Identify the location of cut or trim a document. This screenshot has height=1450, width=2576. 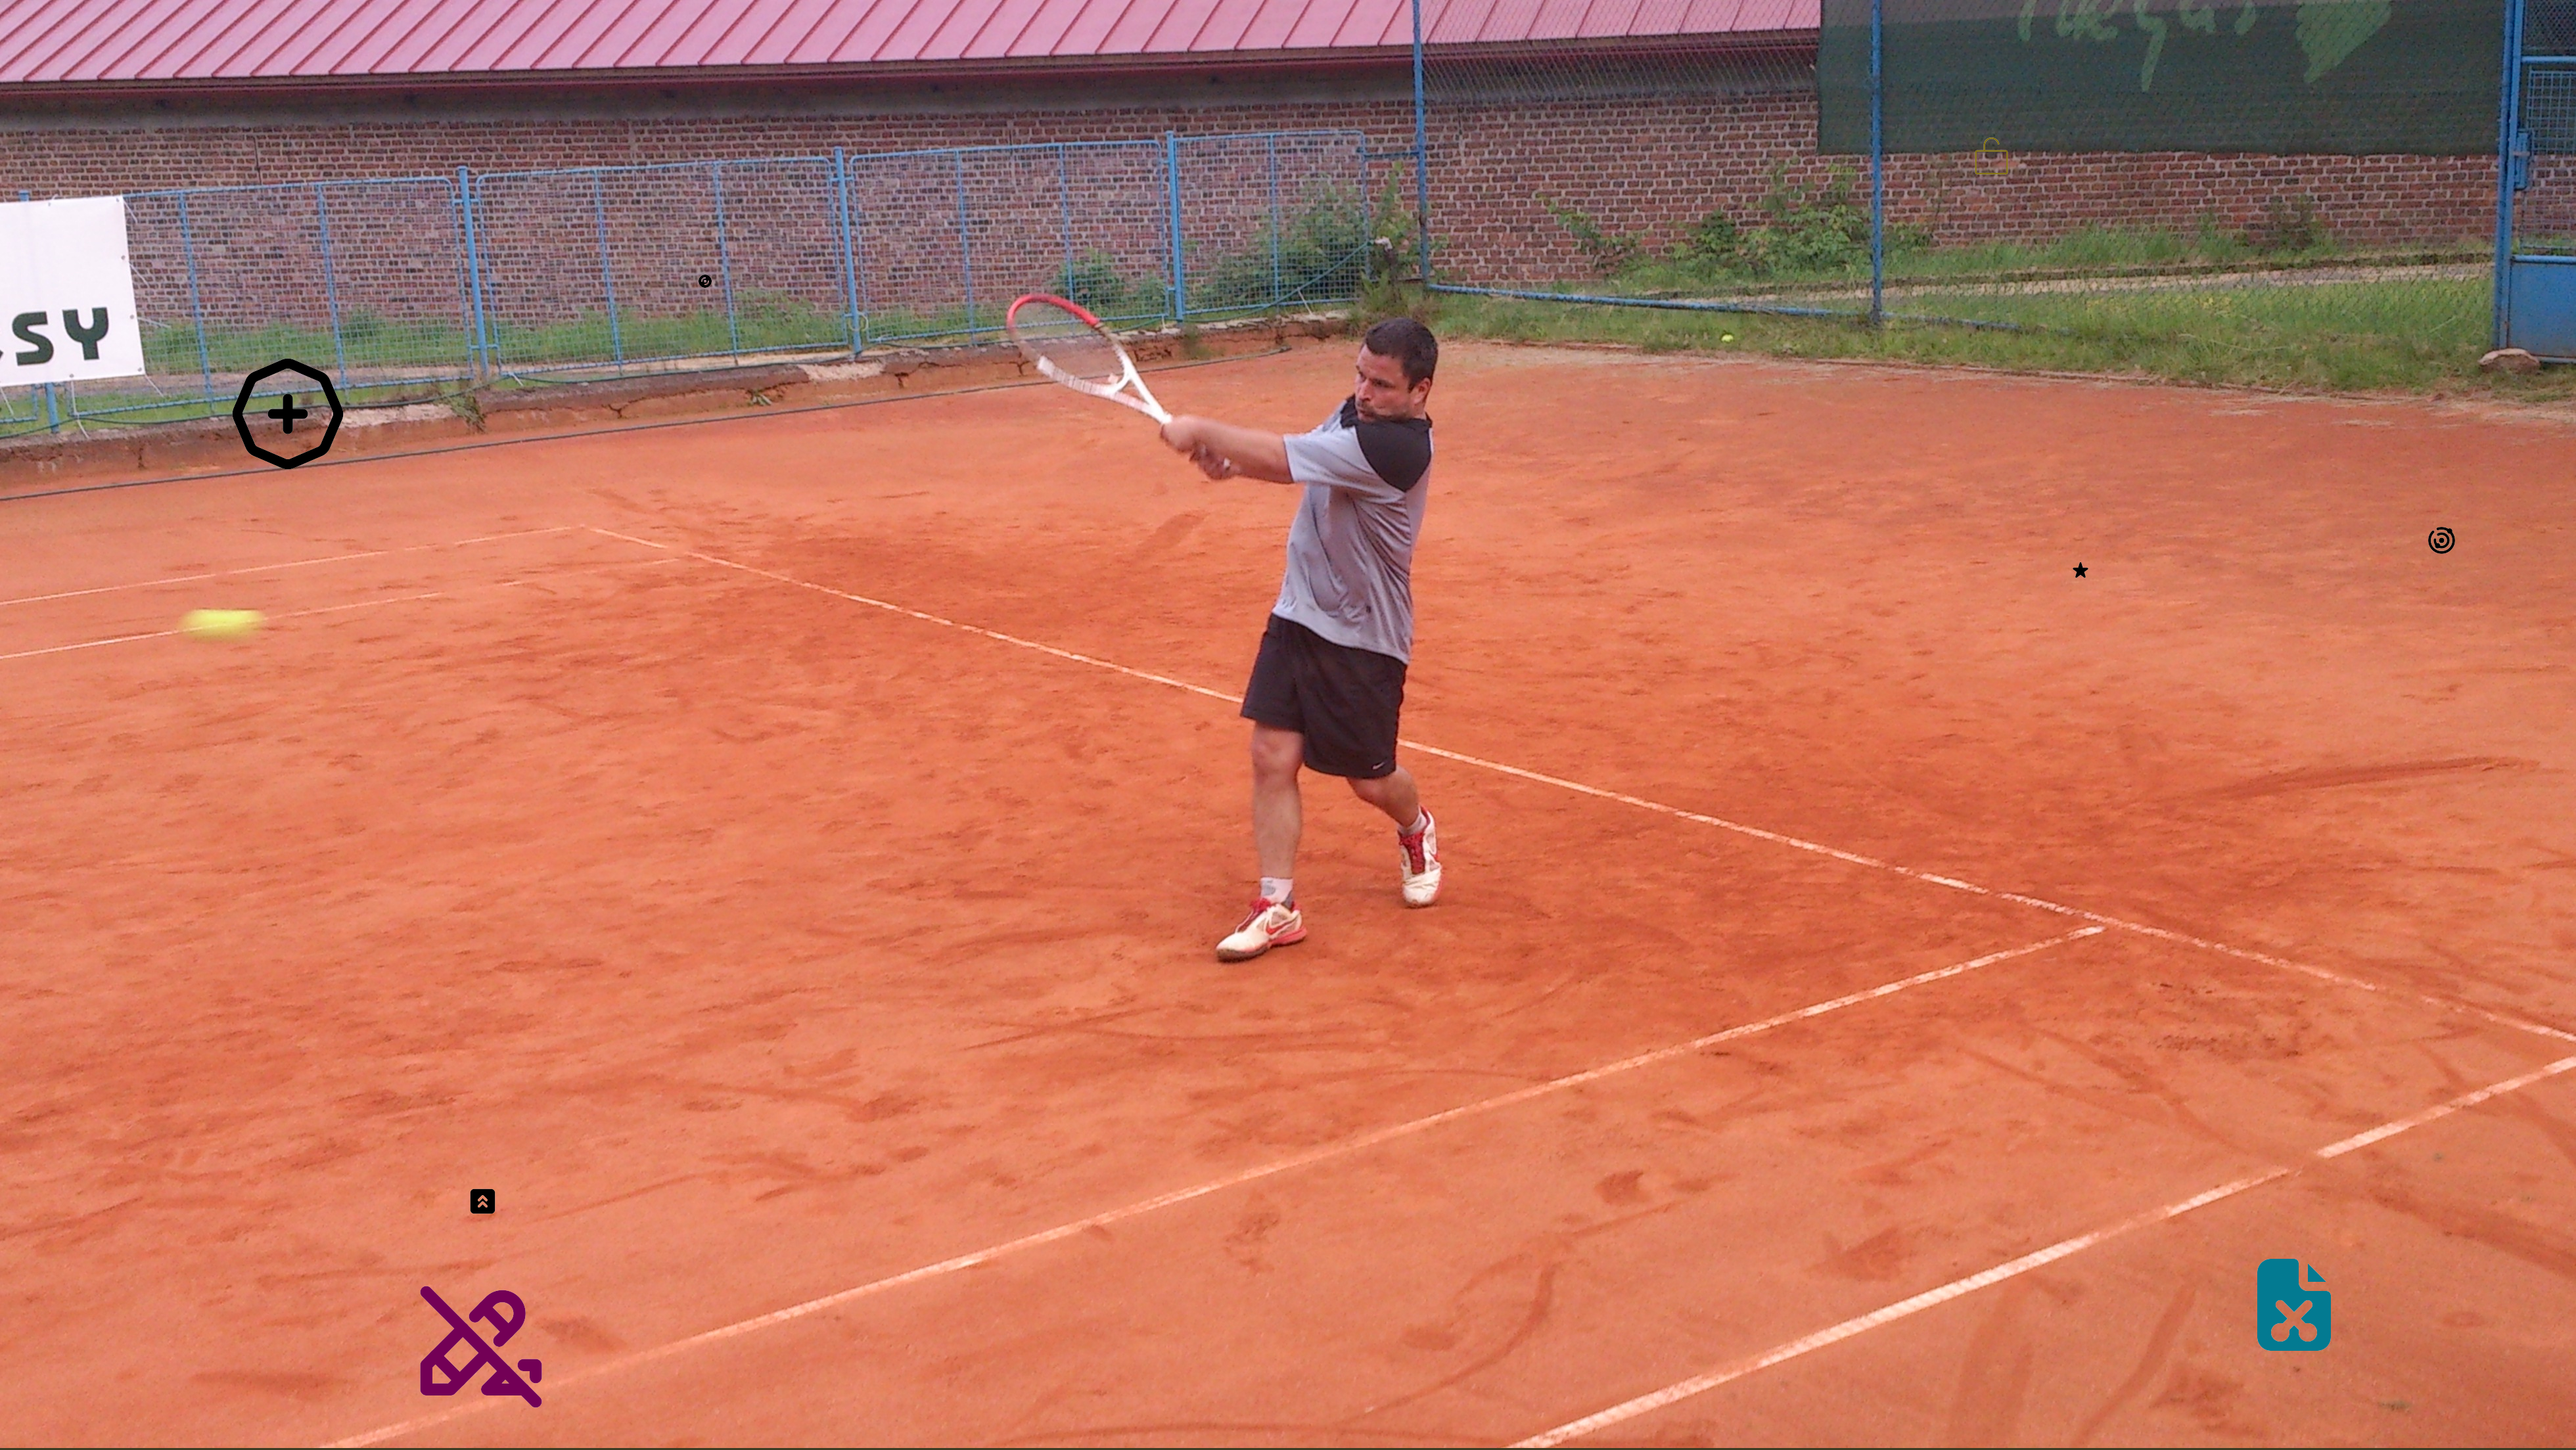
(2294, 1305).